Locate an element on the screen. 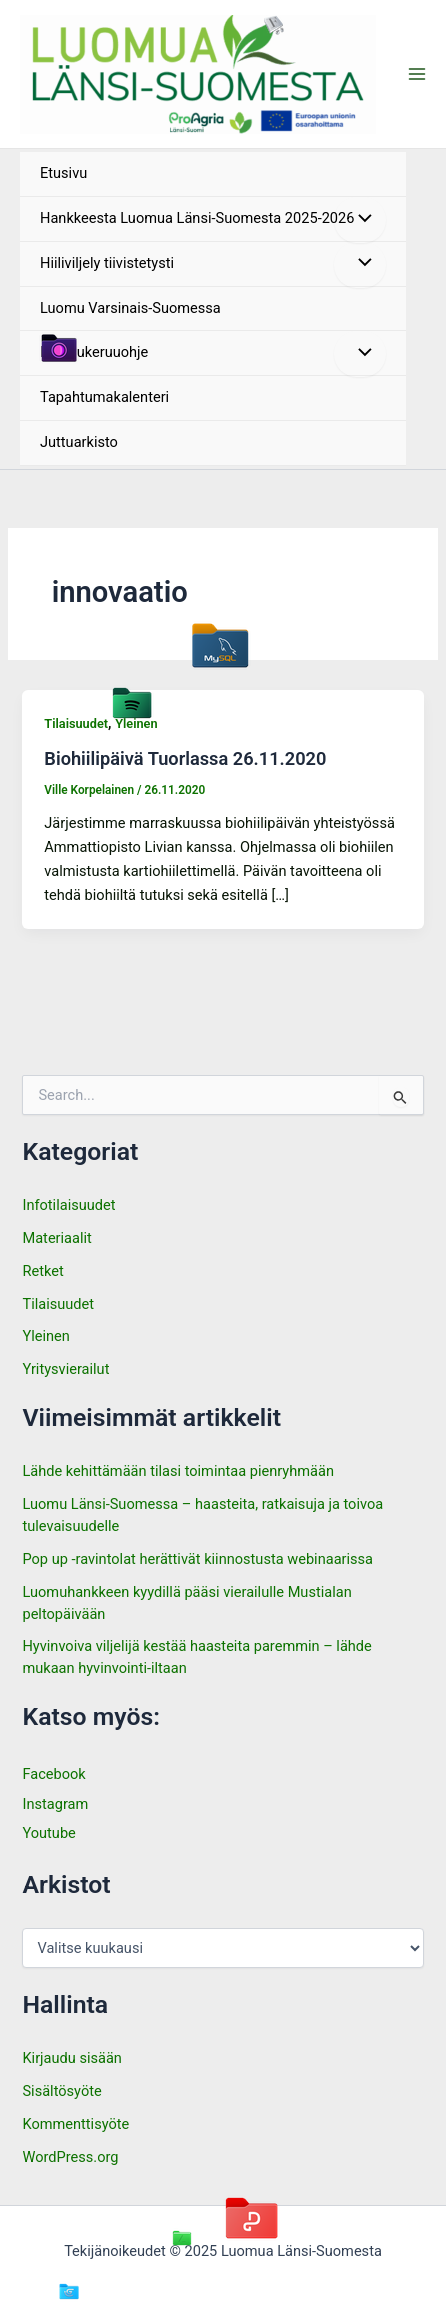 The width and height of the screenshot is (446, 2306). font notification or typography-related system alert is located at coordinates (274, 25).